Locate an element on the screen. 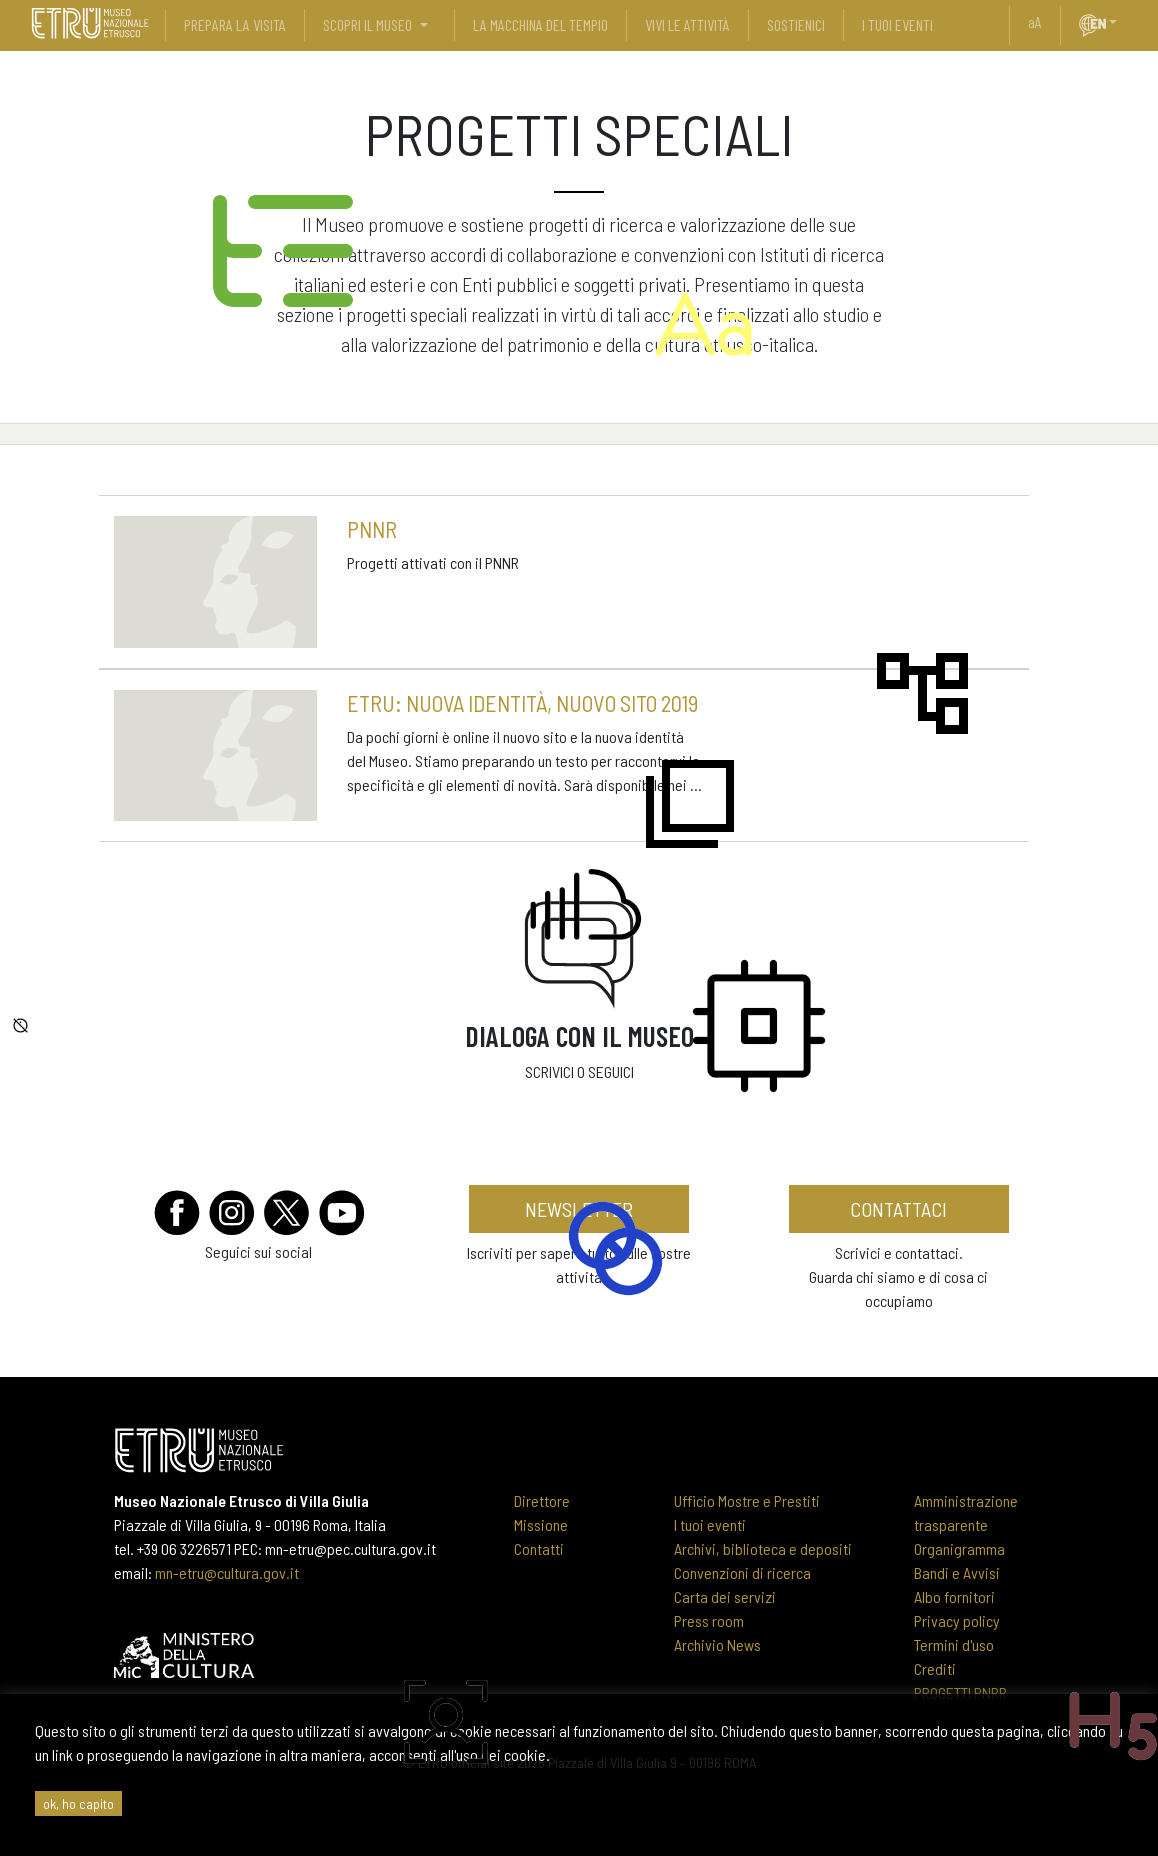 The image size is (1158, 1856). disable timer or scheduled event is located at coordinates (20, 1025).